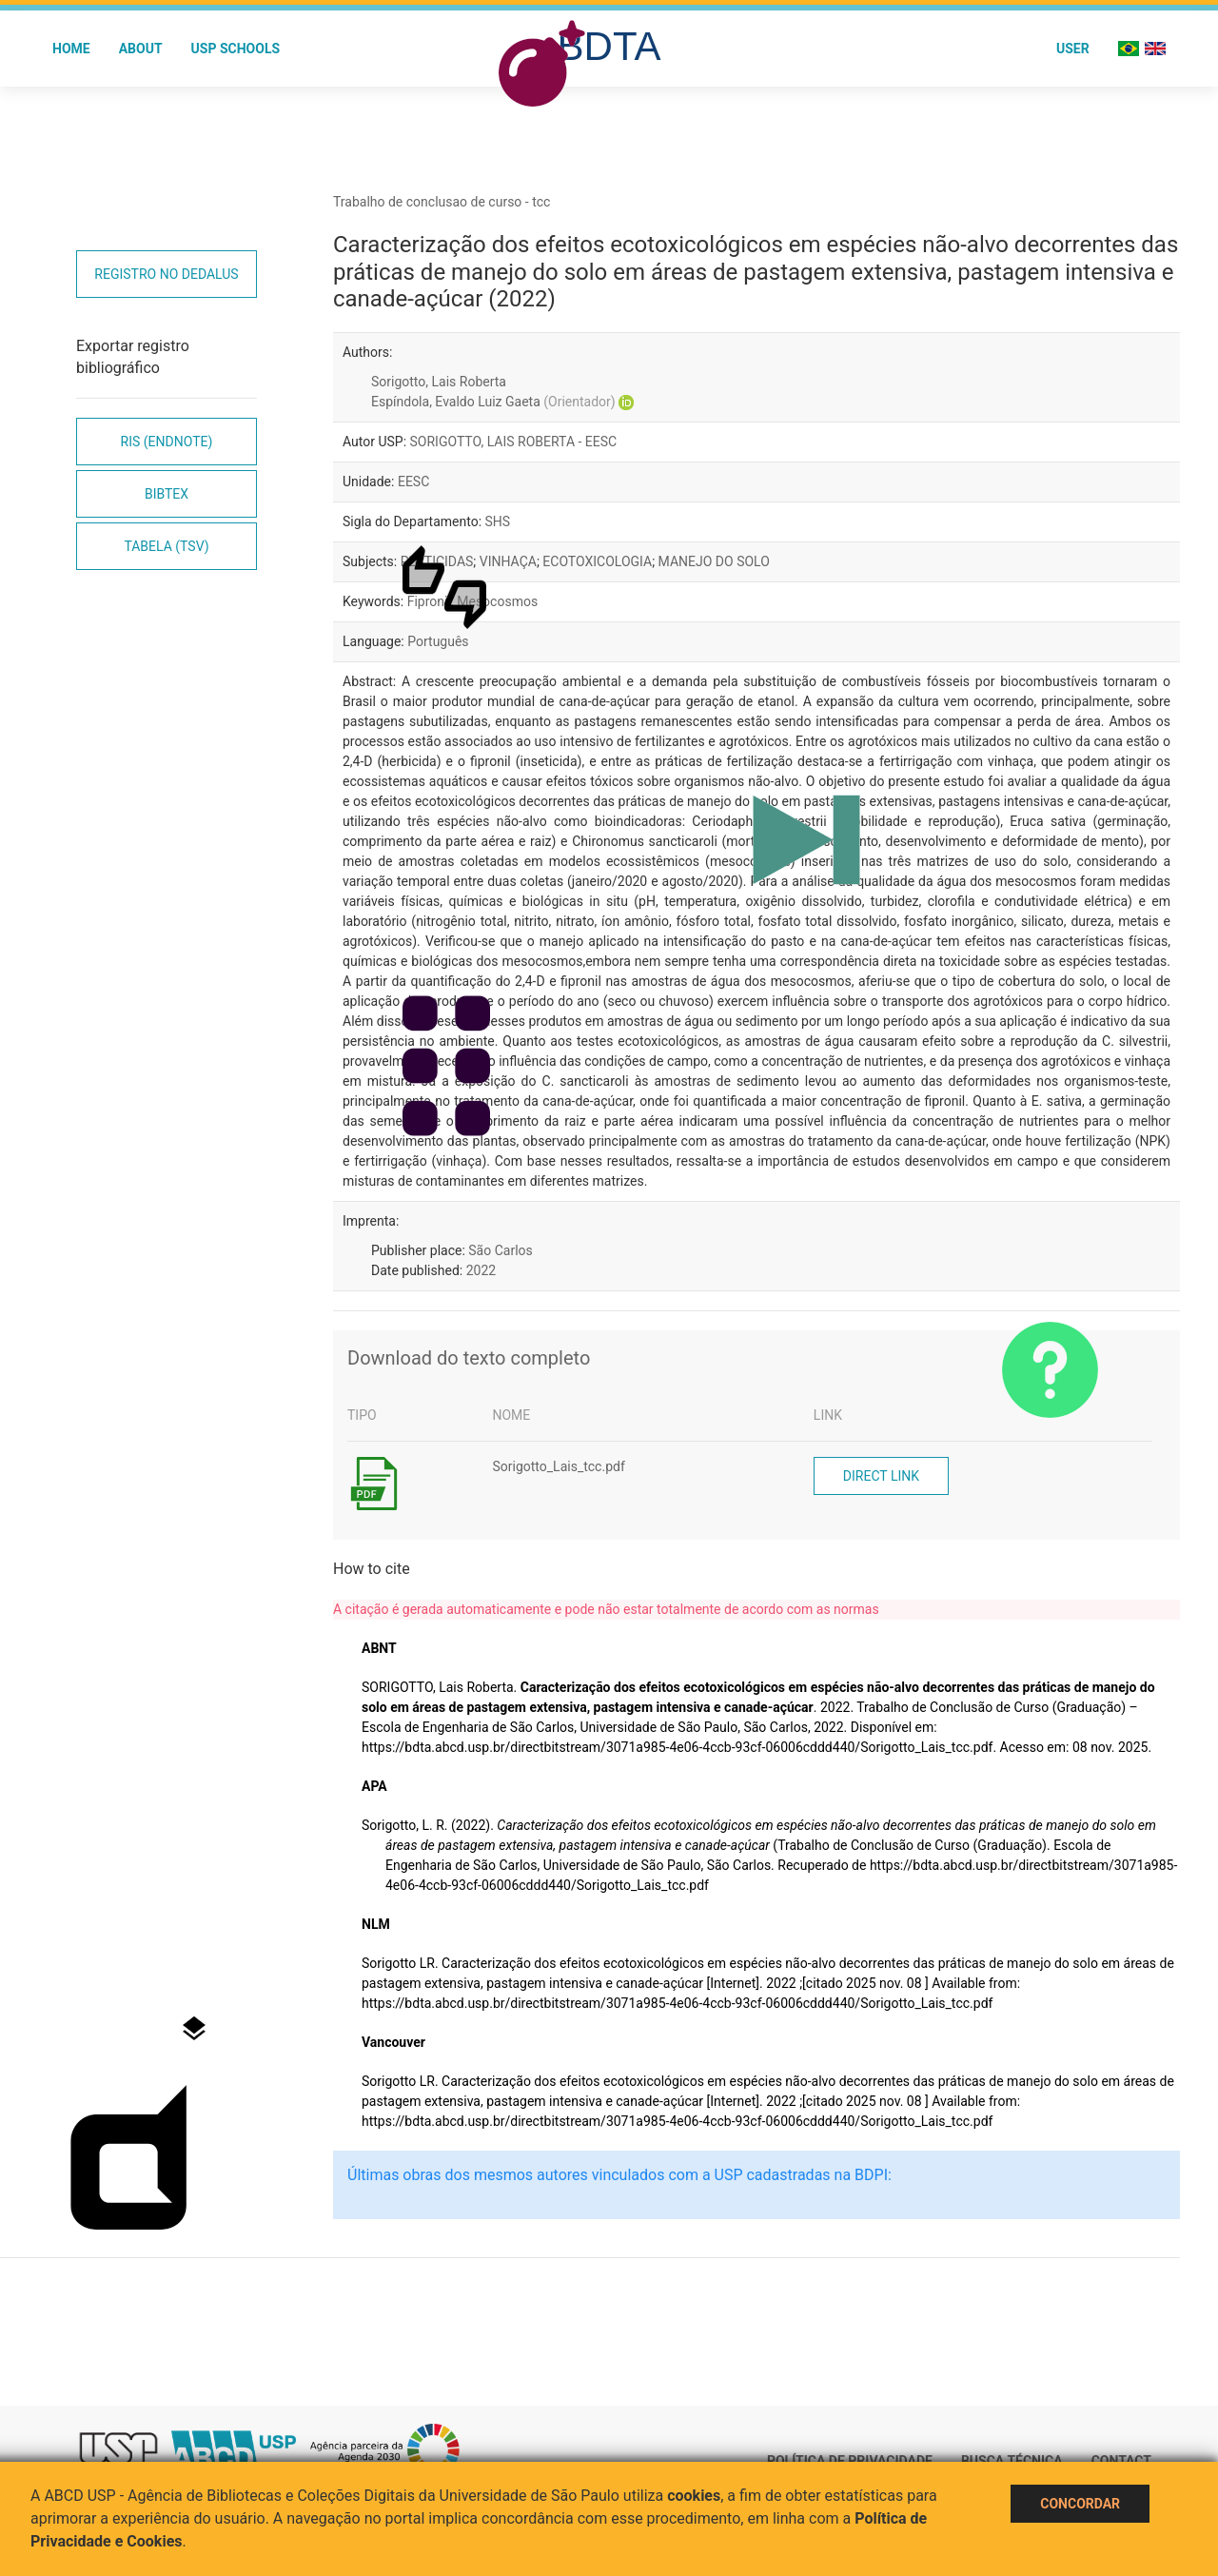 This screenshot has width=1218, height=2576. What do you see at coordinates (540, 65) in the screenshot?
I see `indicates a destructive or irreversible action` at bounding box center [540, 65].